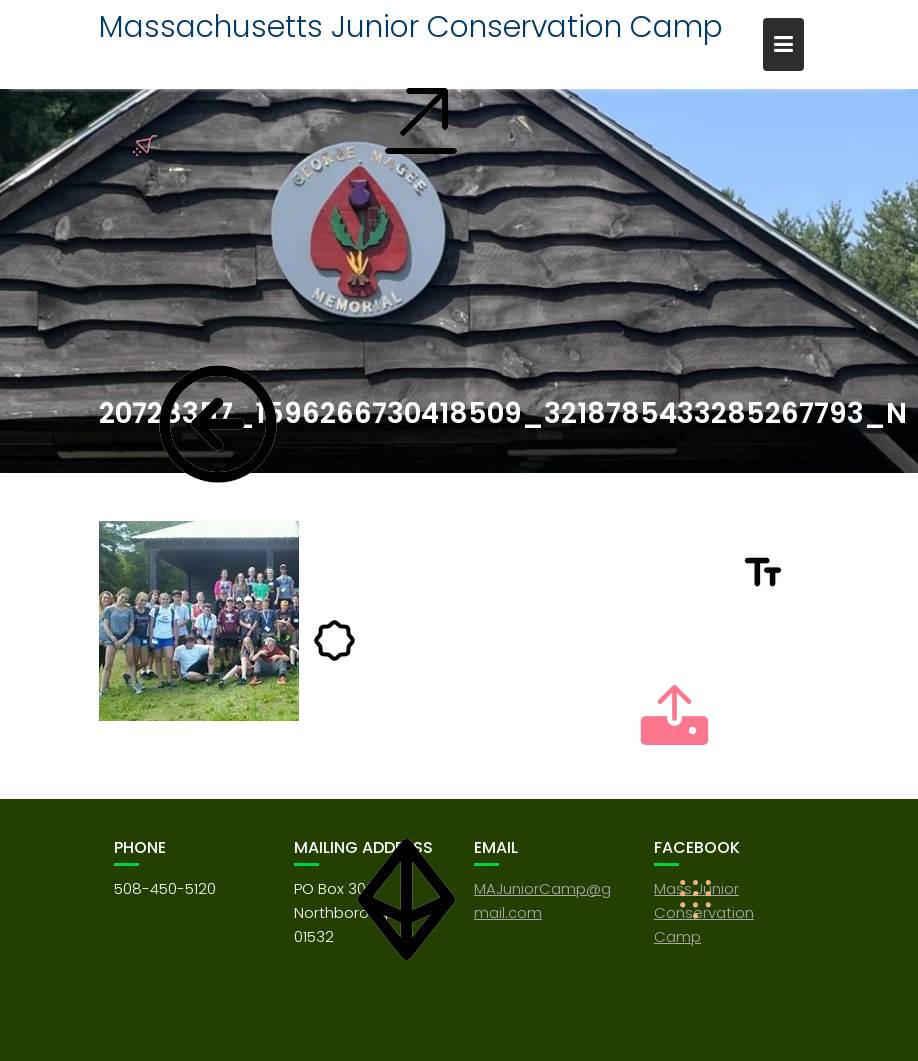  What do you see at coordinates (144, 144) in the screenshot?
I see `indicates shower or bathroom facilities` at bounding box center [144, 144].